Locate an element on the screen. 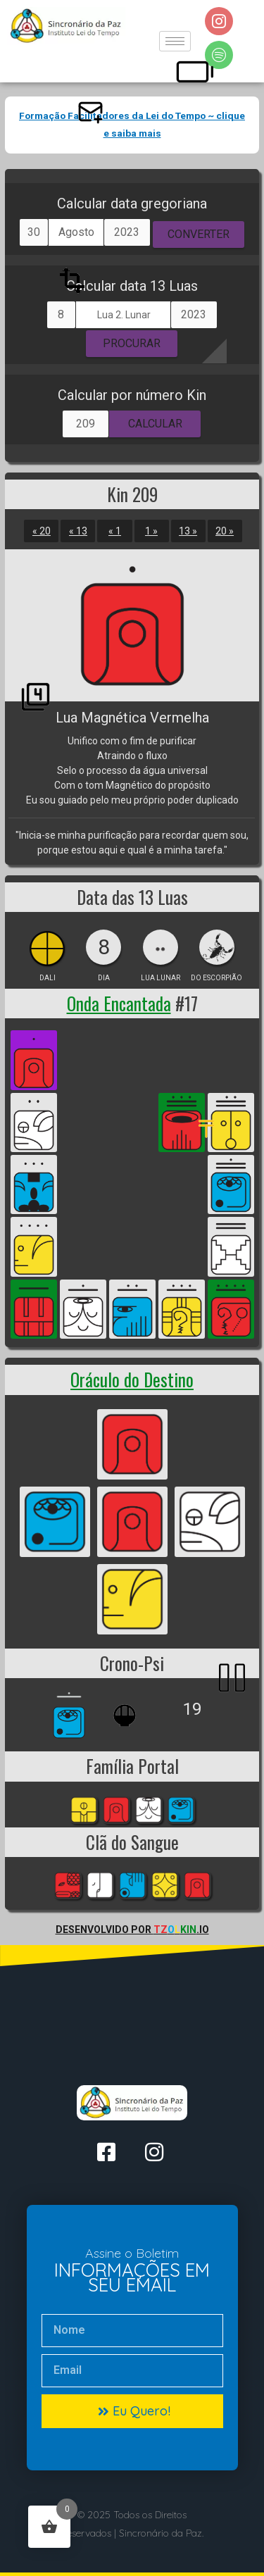 The width and height of the screenshot is (264, 2576). indicates 4 stacked layers or images is located at coordinates (35, 696).